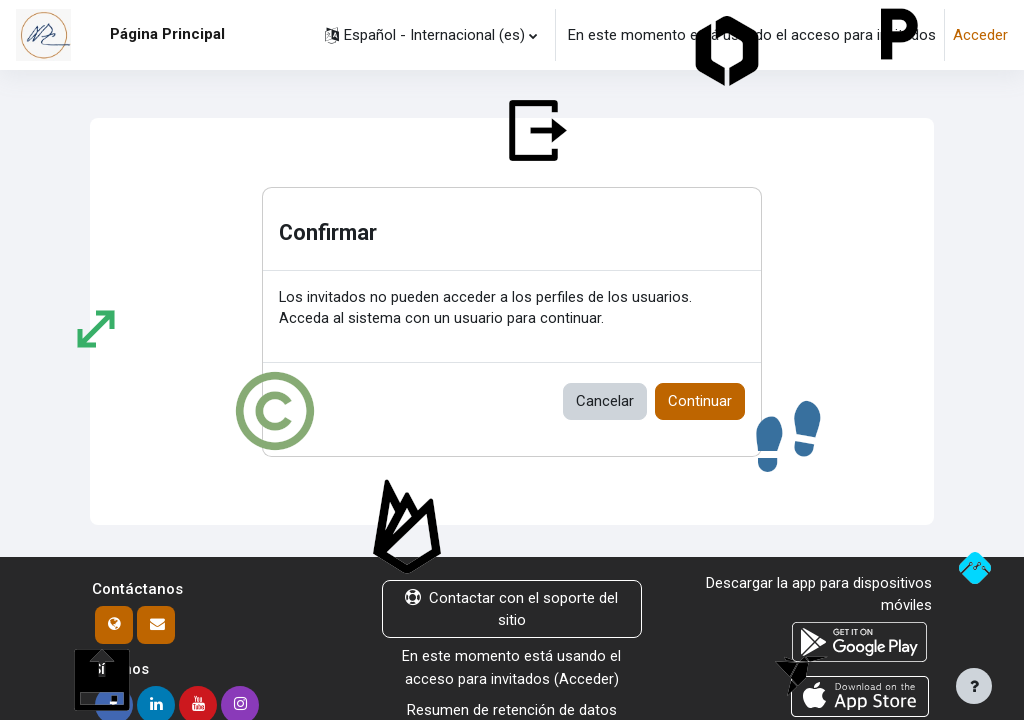 The height and width of the screenshot is (720, 1024). I want to click on log out of your account, so click(533, 130).